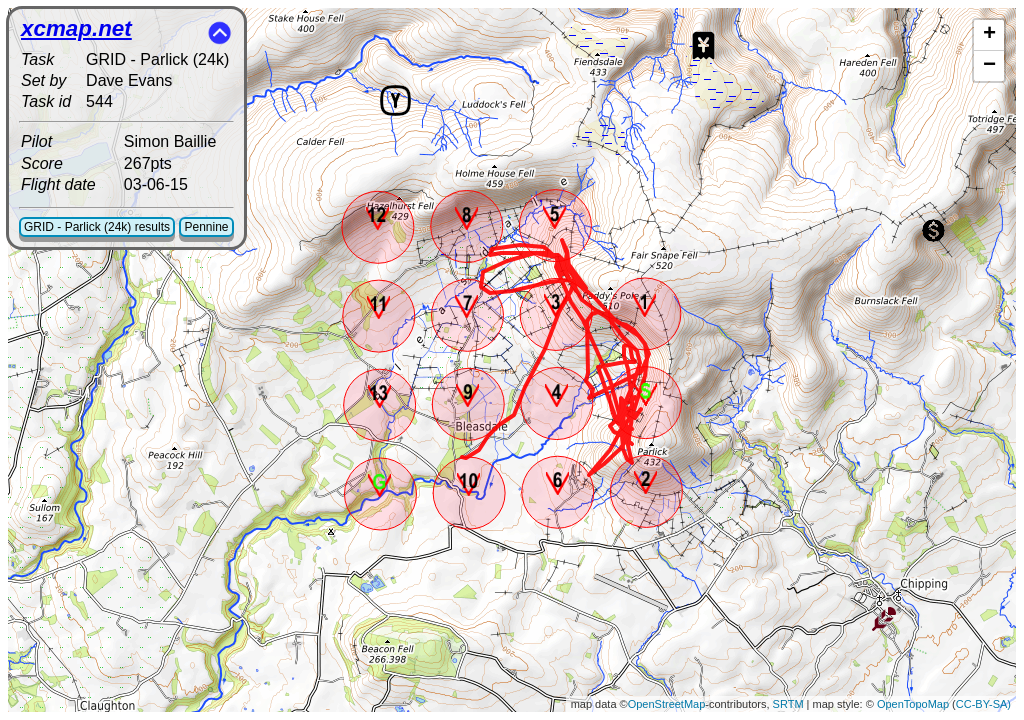 The image size is (1024, 720). Describe the element at coordinates (884, 619) in the screenshot. I see `compose a new post or message` at that location.